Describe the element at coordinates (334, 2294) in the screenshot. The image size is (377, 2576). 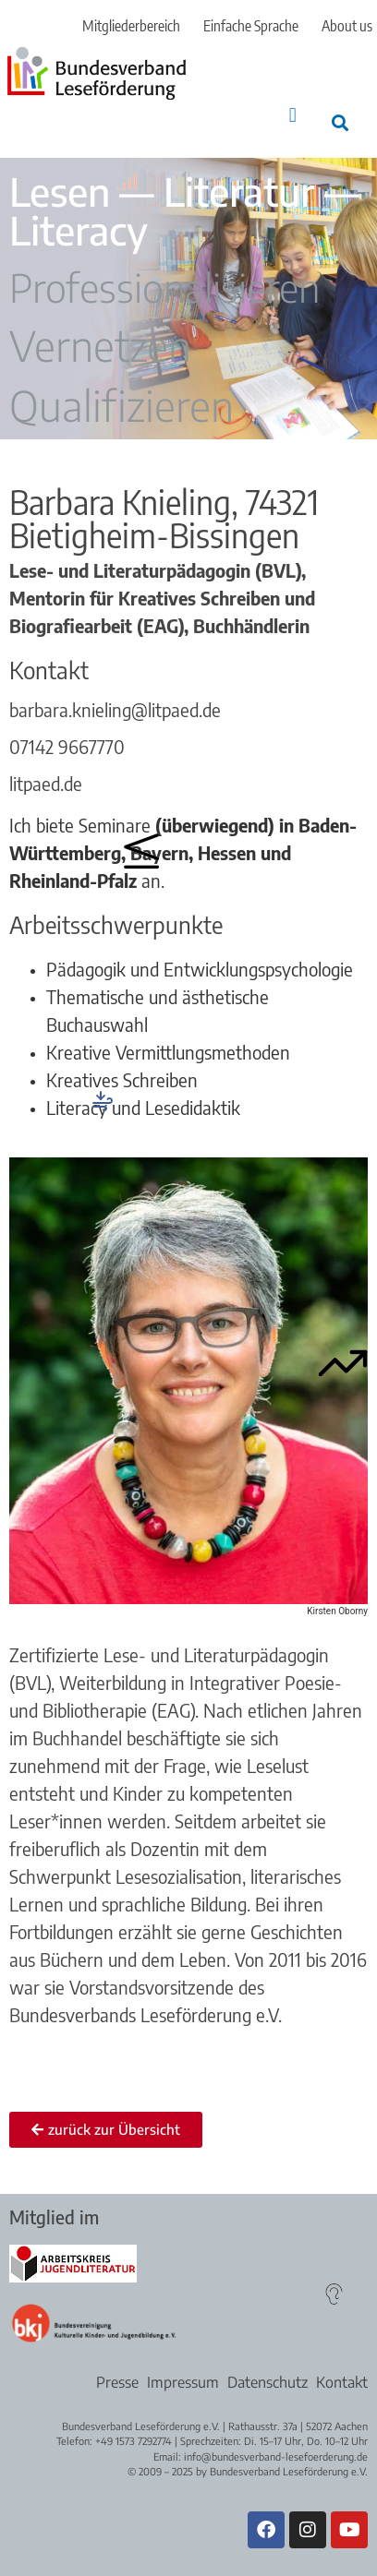
I see `access audio or sound settings` at that location.